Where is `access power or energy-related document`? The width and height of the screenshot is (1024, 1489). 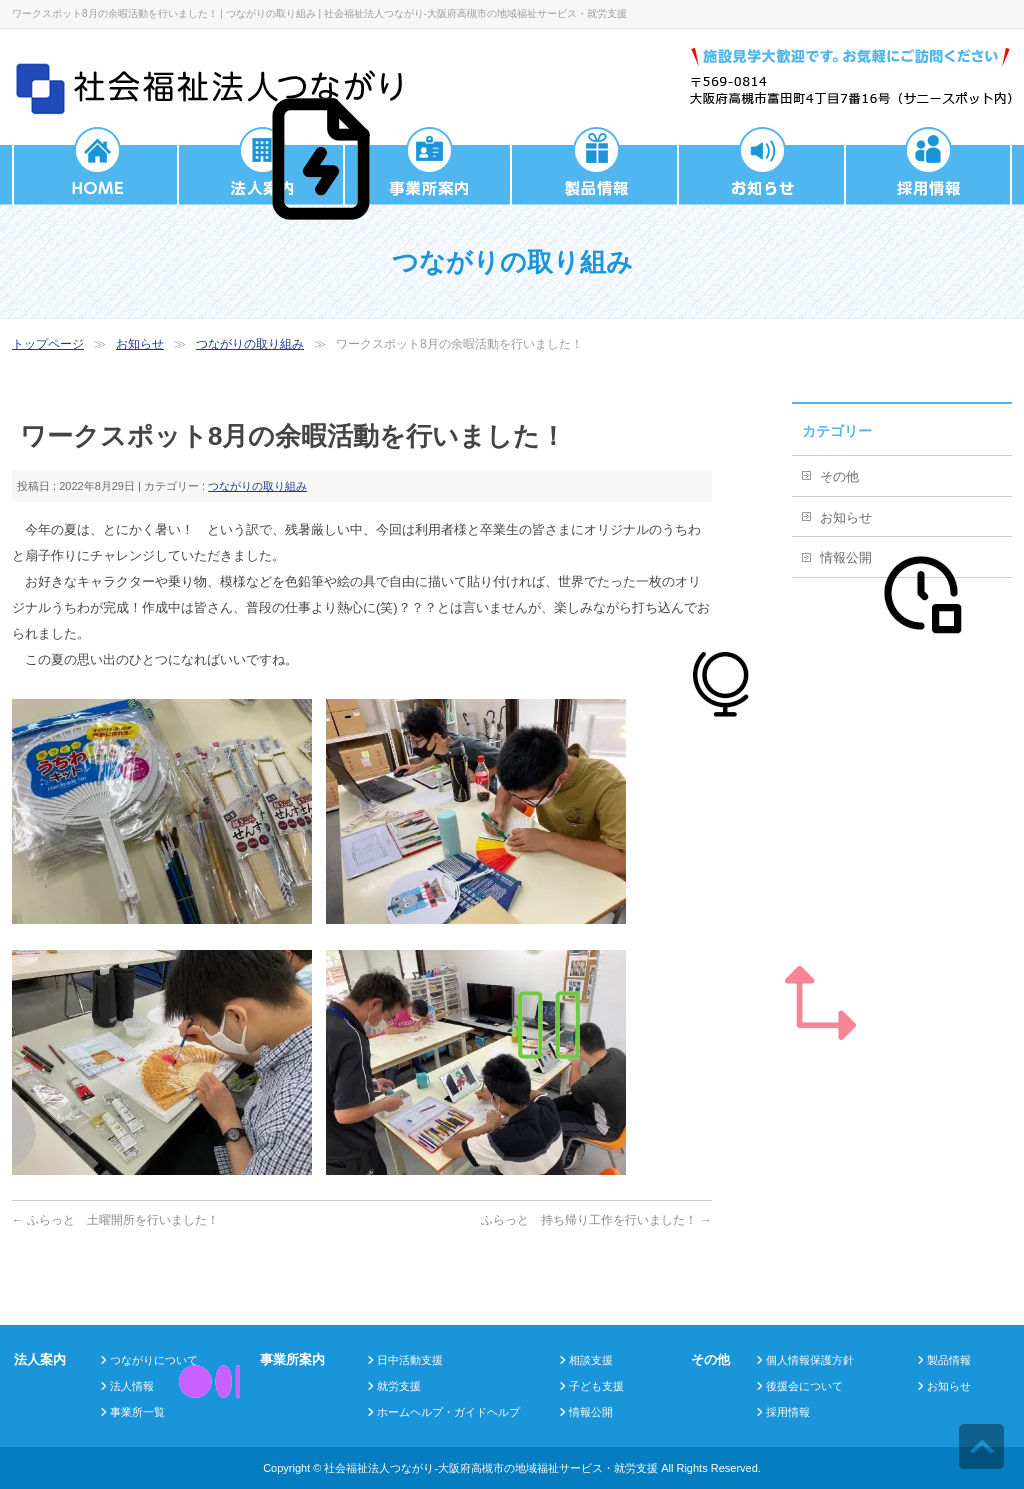
access power or energy-related document is located at coordinates (321, 159).